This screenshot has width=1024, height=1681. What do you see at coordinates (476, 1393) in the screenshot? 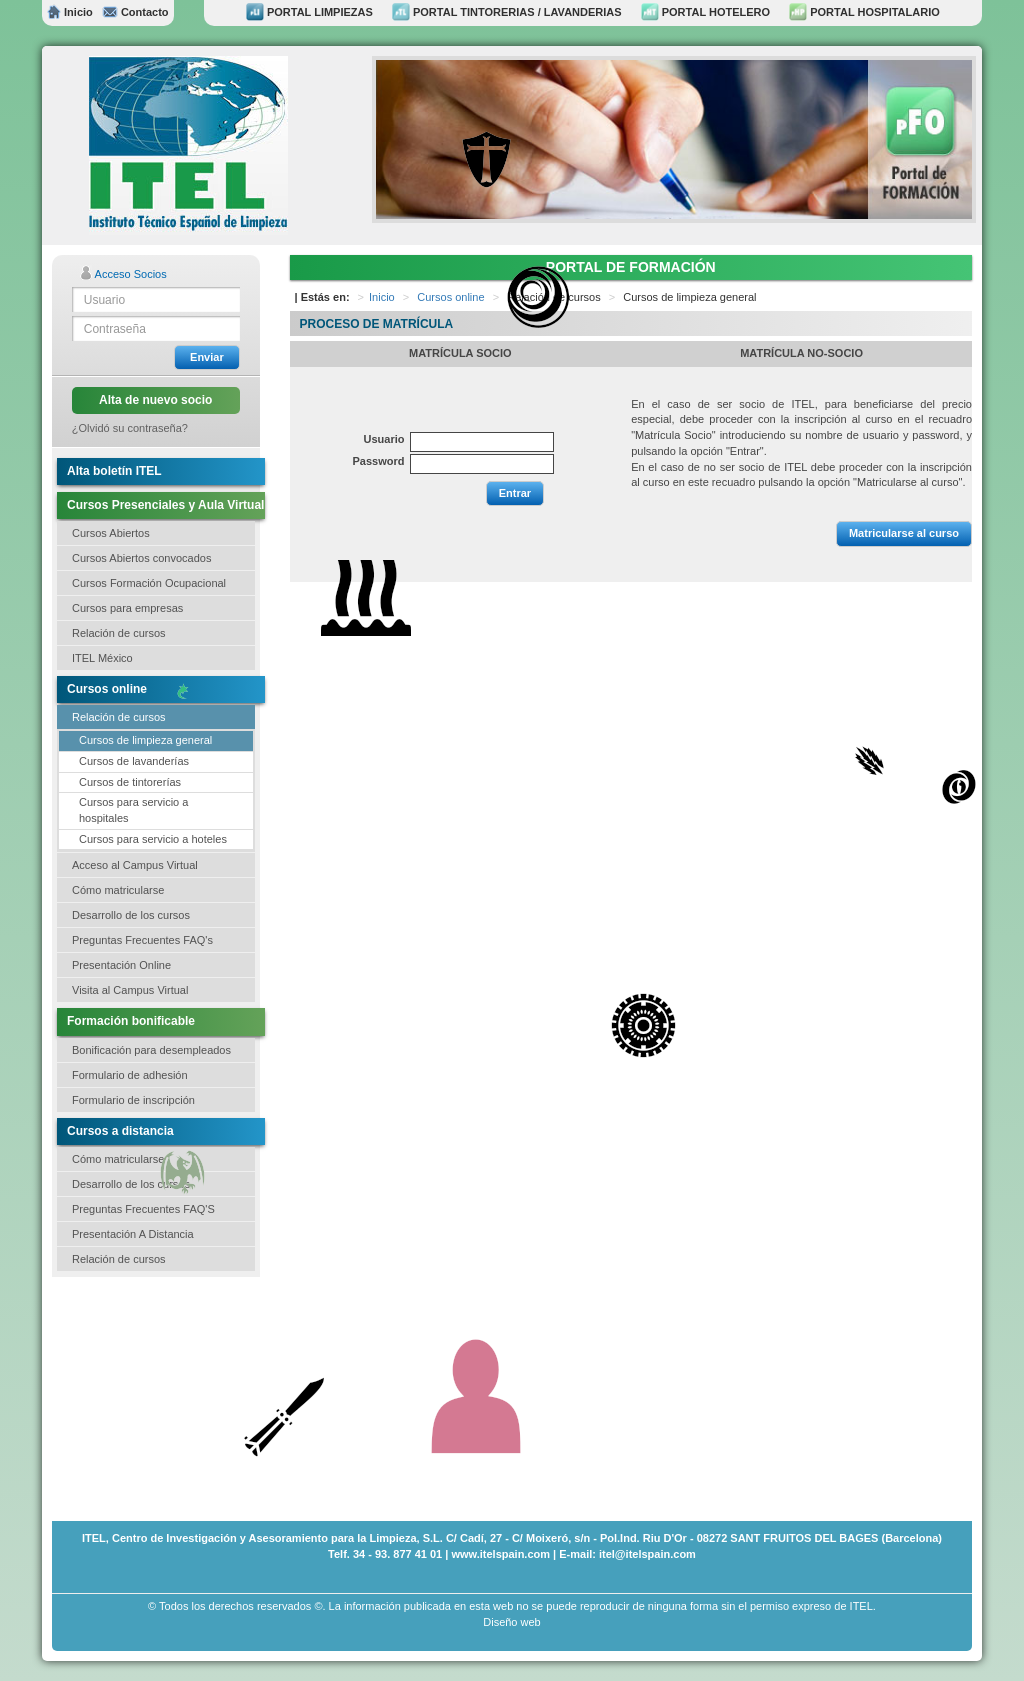
I see `view your character profile` at bounding box center [476, 1393].